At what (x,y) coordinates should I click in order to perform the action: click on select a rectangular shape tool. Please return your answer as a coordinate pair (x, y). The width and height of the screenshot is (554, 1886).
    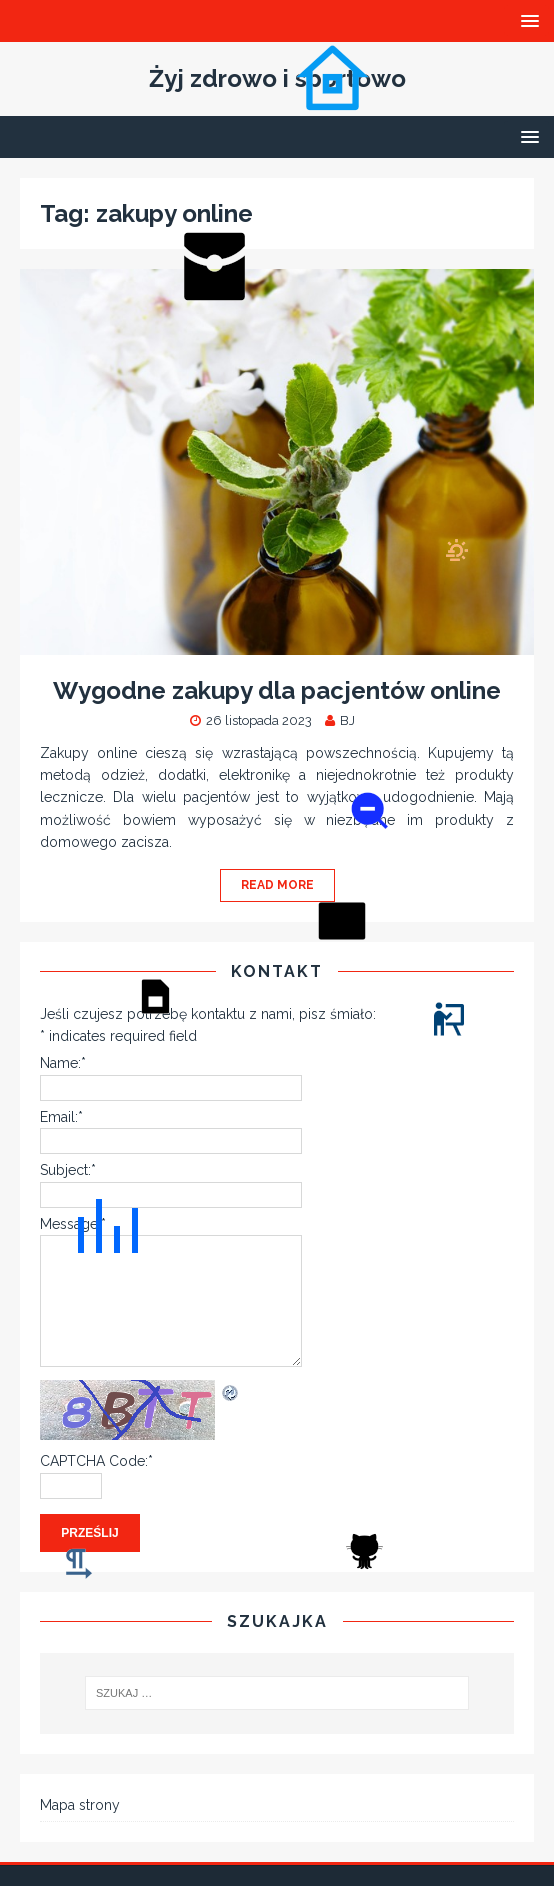
    Looking at the image, I should click on (342, 921).